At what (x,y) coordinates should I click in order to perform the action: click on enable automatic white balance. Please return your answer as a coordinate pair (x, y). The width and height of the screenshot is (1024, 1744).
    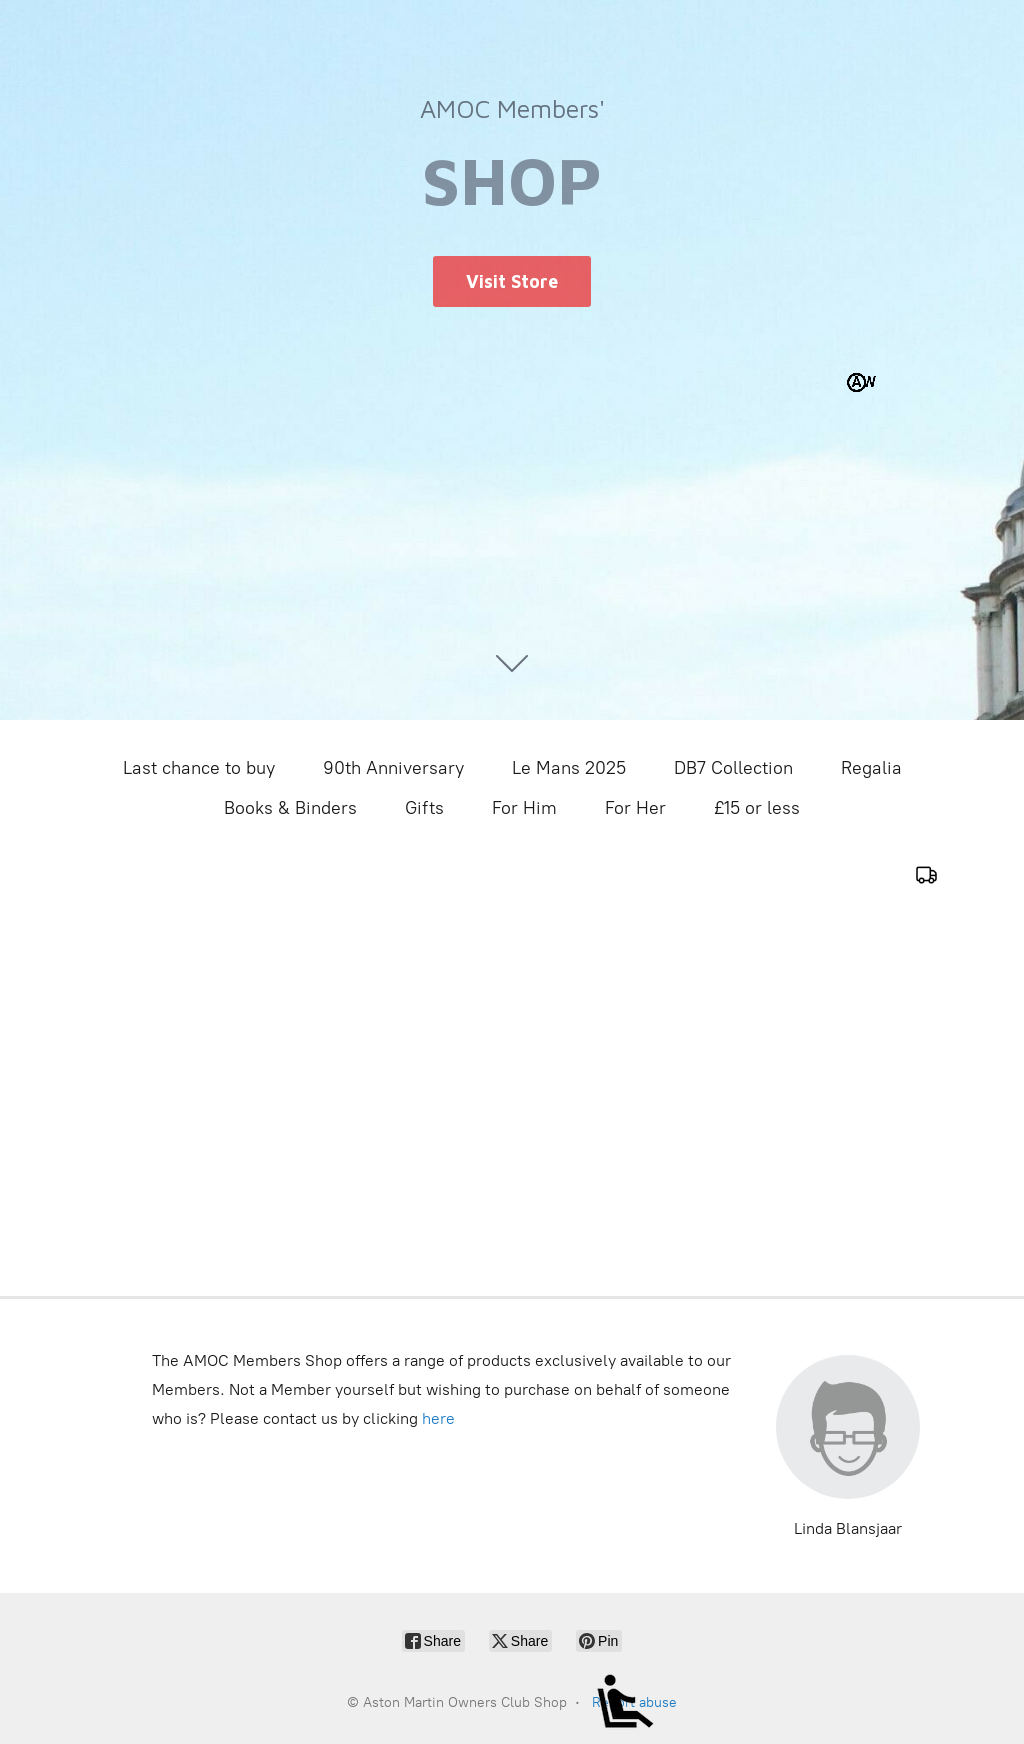
    Looking at the image, I should click on (861, 382).